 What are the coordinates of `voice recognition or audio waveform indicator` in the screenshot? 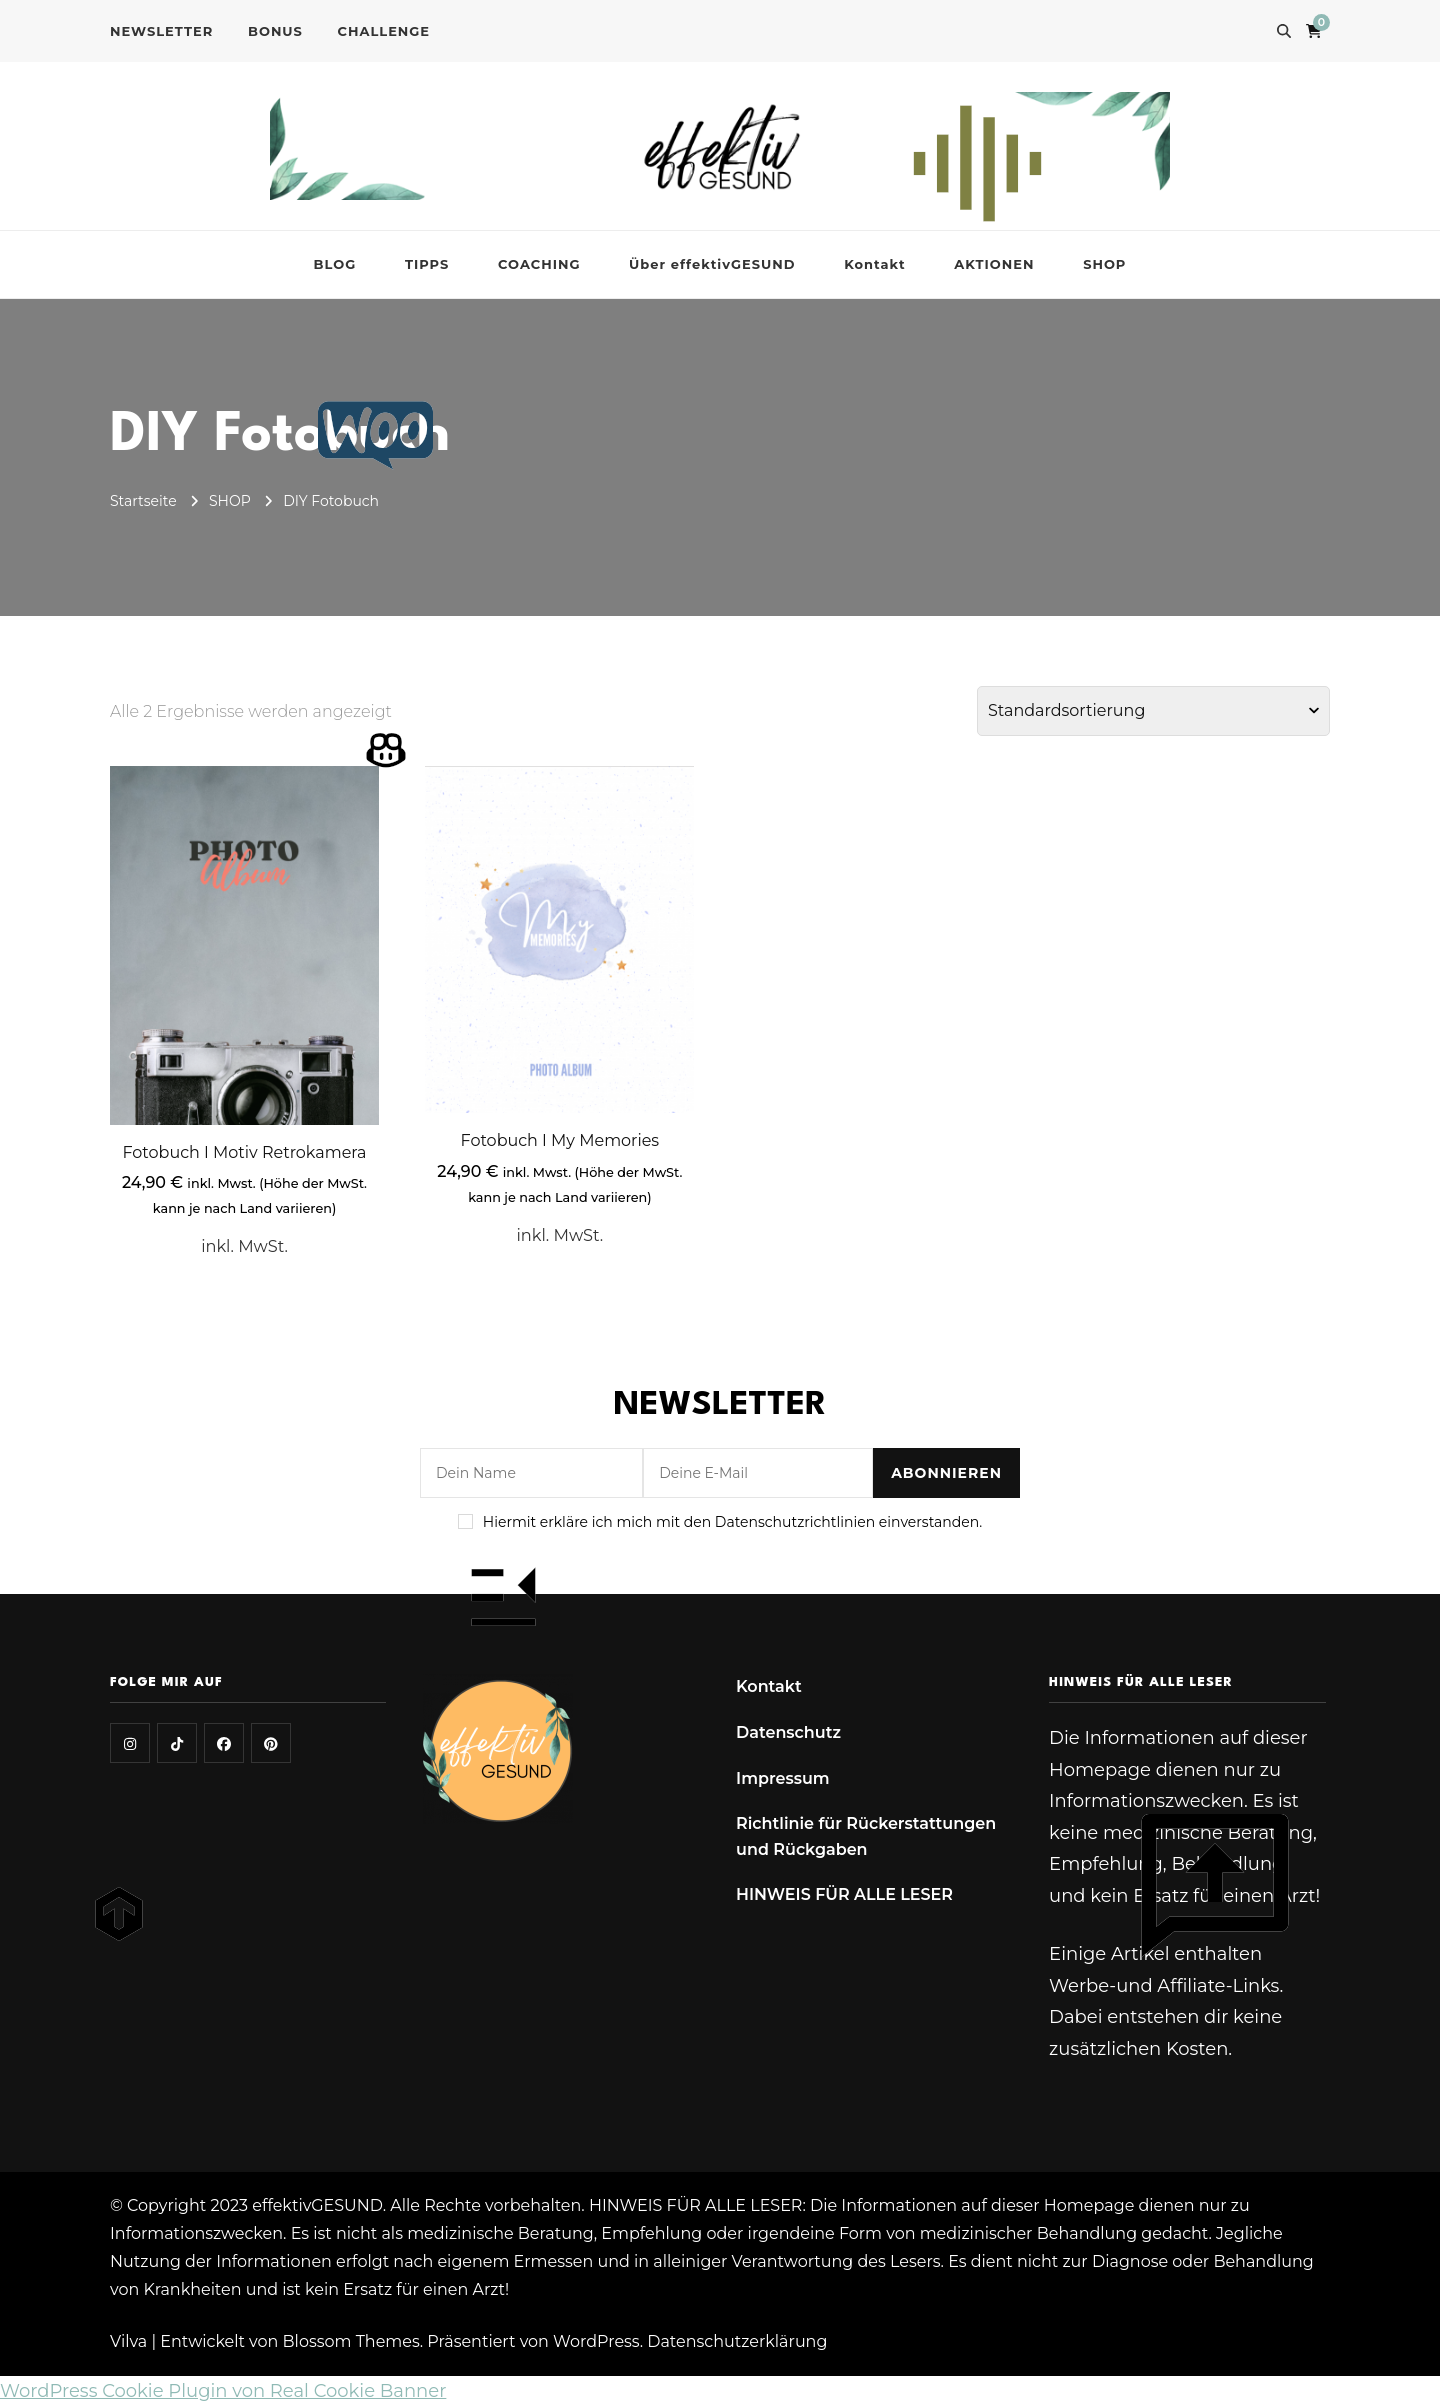 It's located at (977, 163).